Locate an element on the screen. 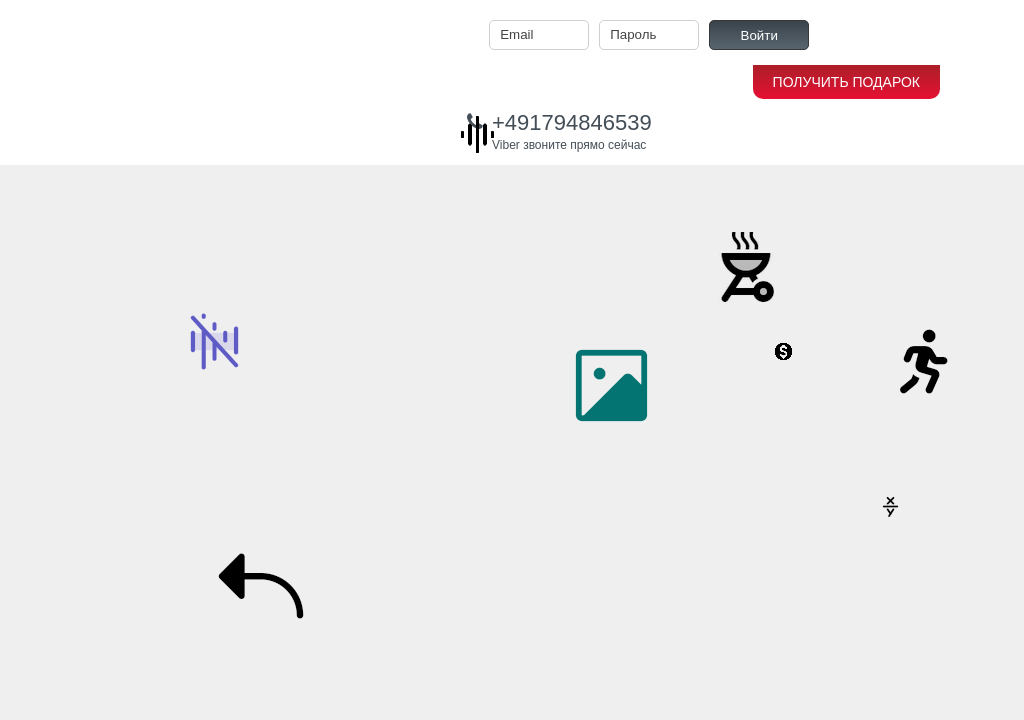 The height and width of the screenshot is (720, 1024). perform division calculation is located at coordinates (890, 506).